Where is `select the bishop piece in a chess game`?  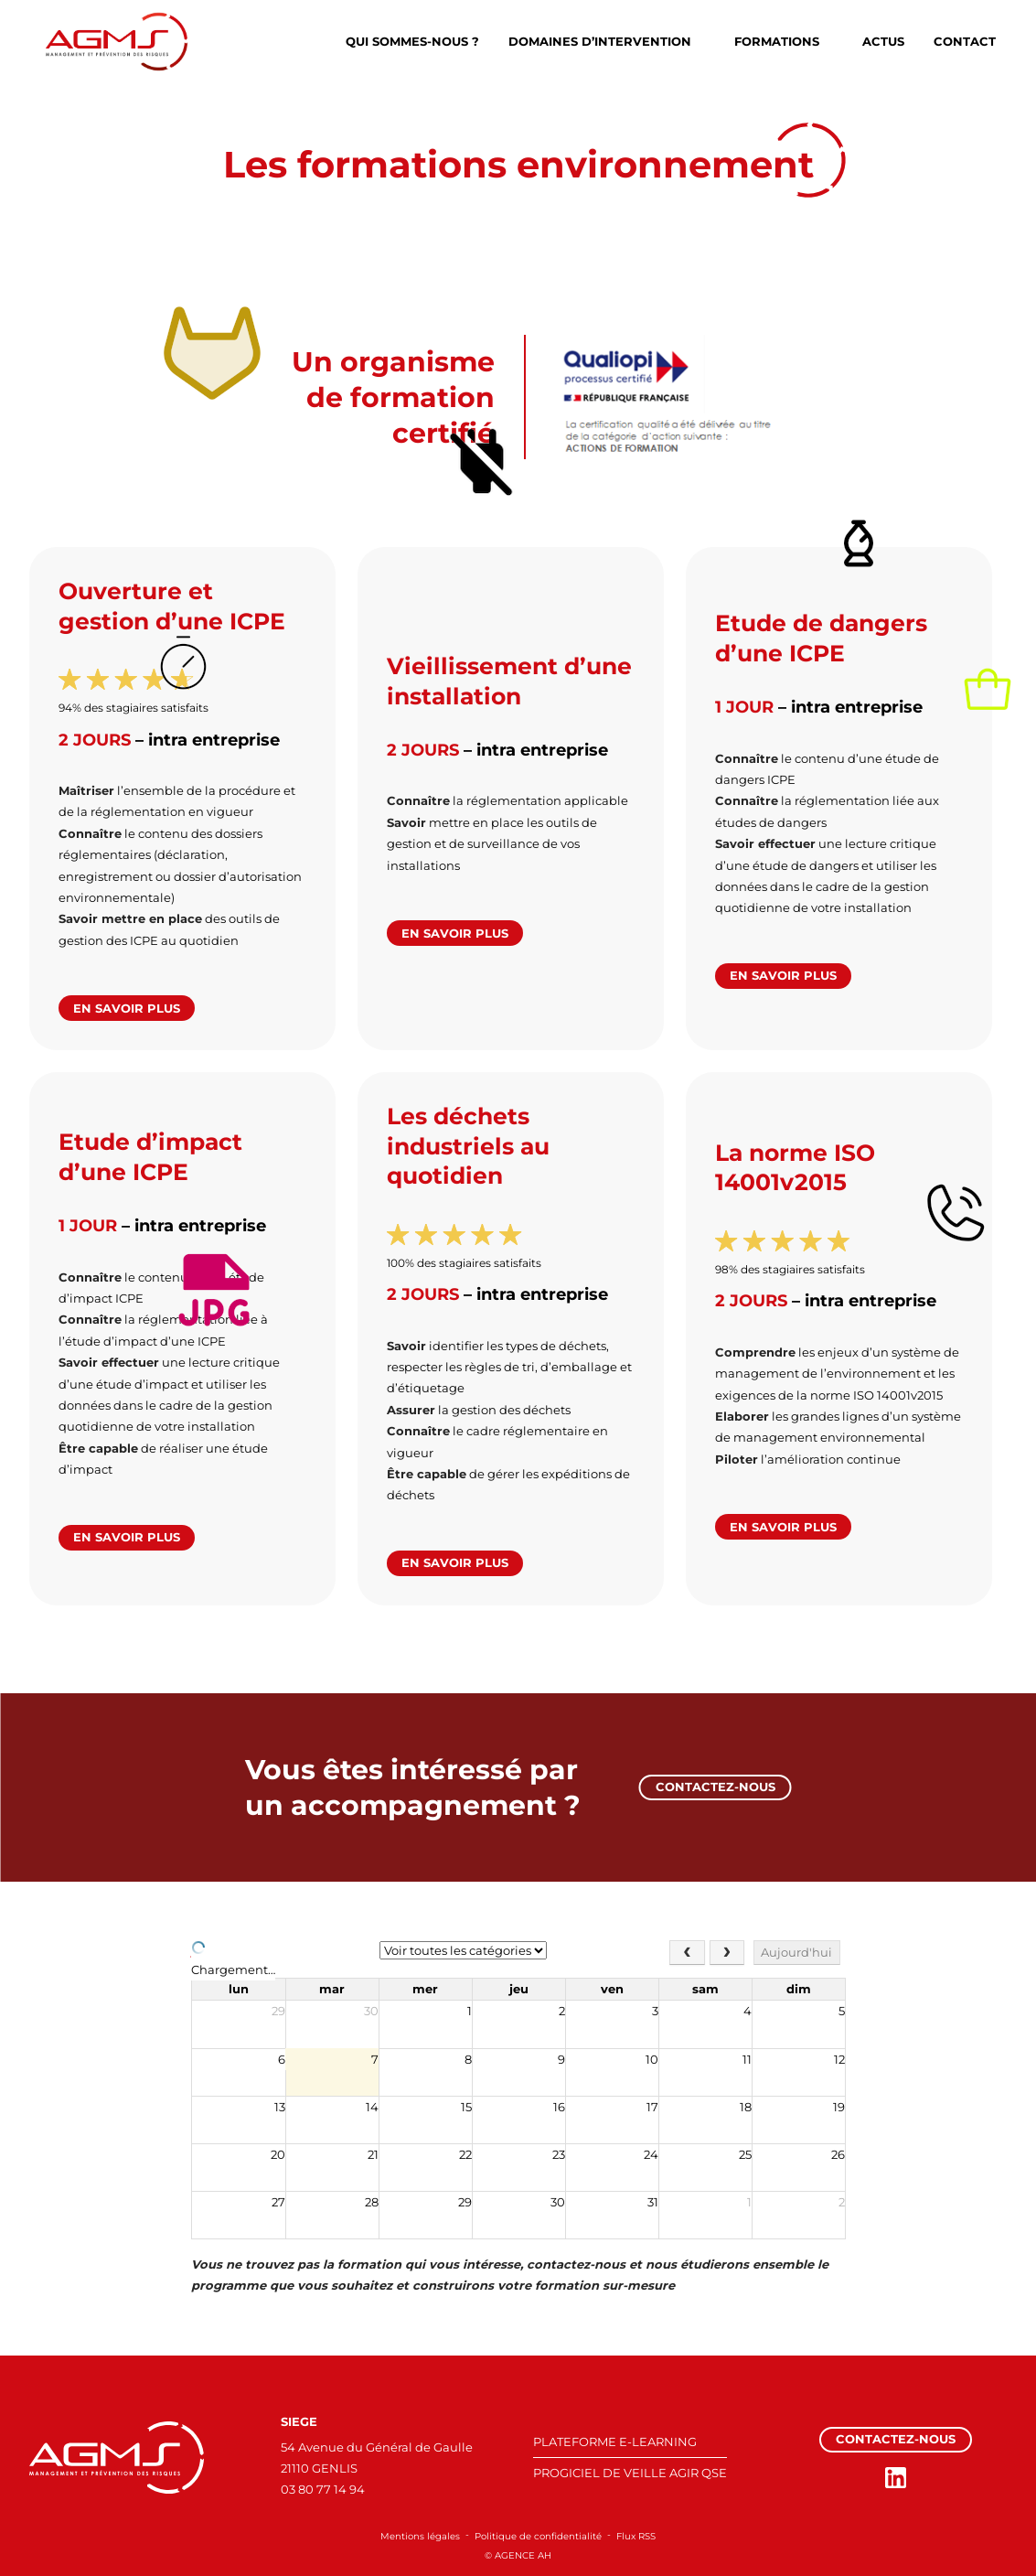 select the bishop piece in a chess game is located at coordinates (859, 543).